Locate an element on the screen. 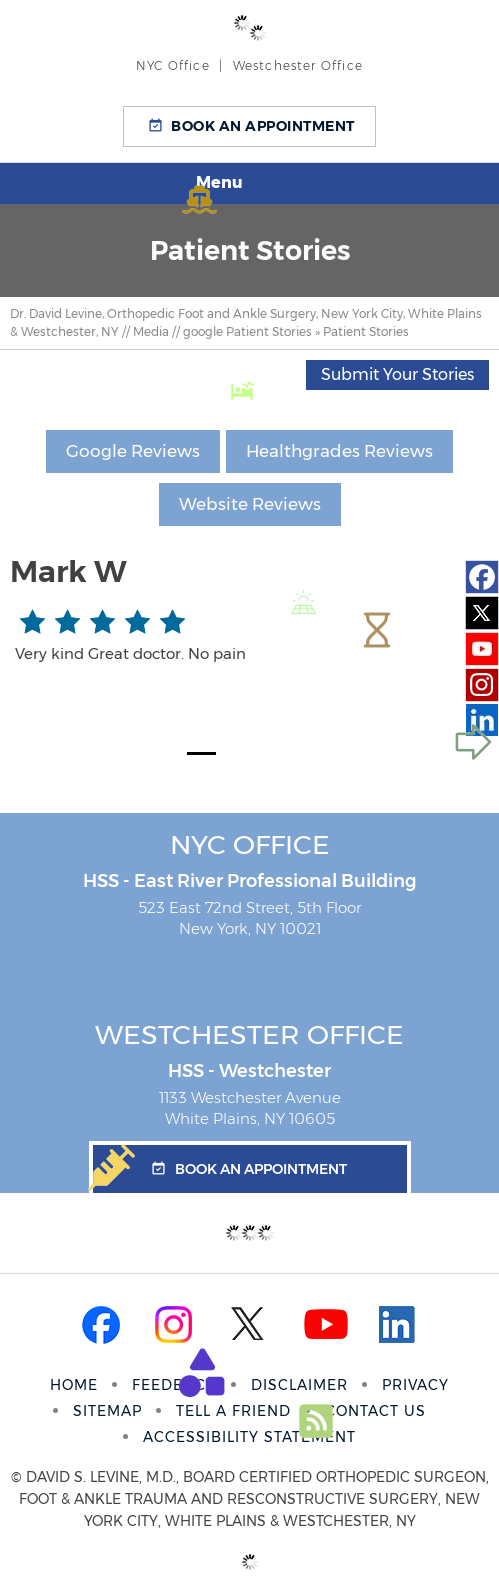 This screenshot has width=499, height=1596. navigate to the next item or step is located at coordinates (472, 742).